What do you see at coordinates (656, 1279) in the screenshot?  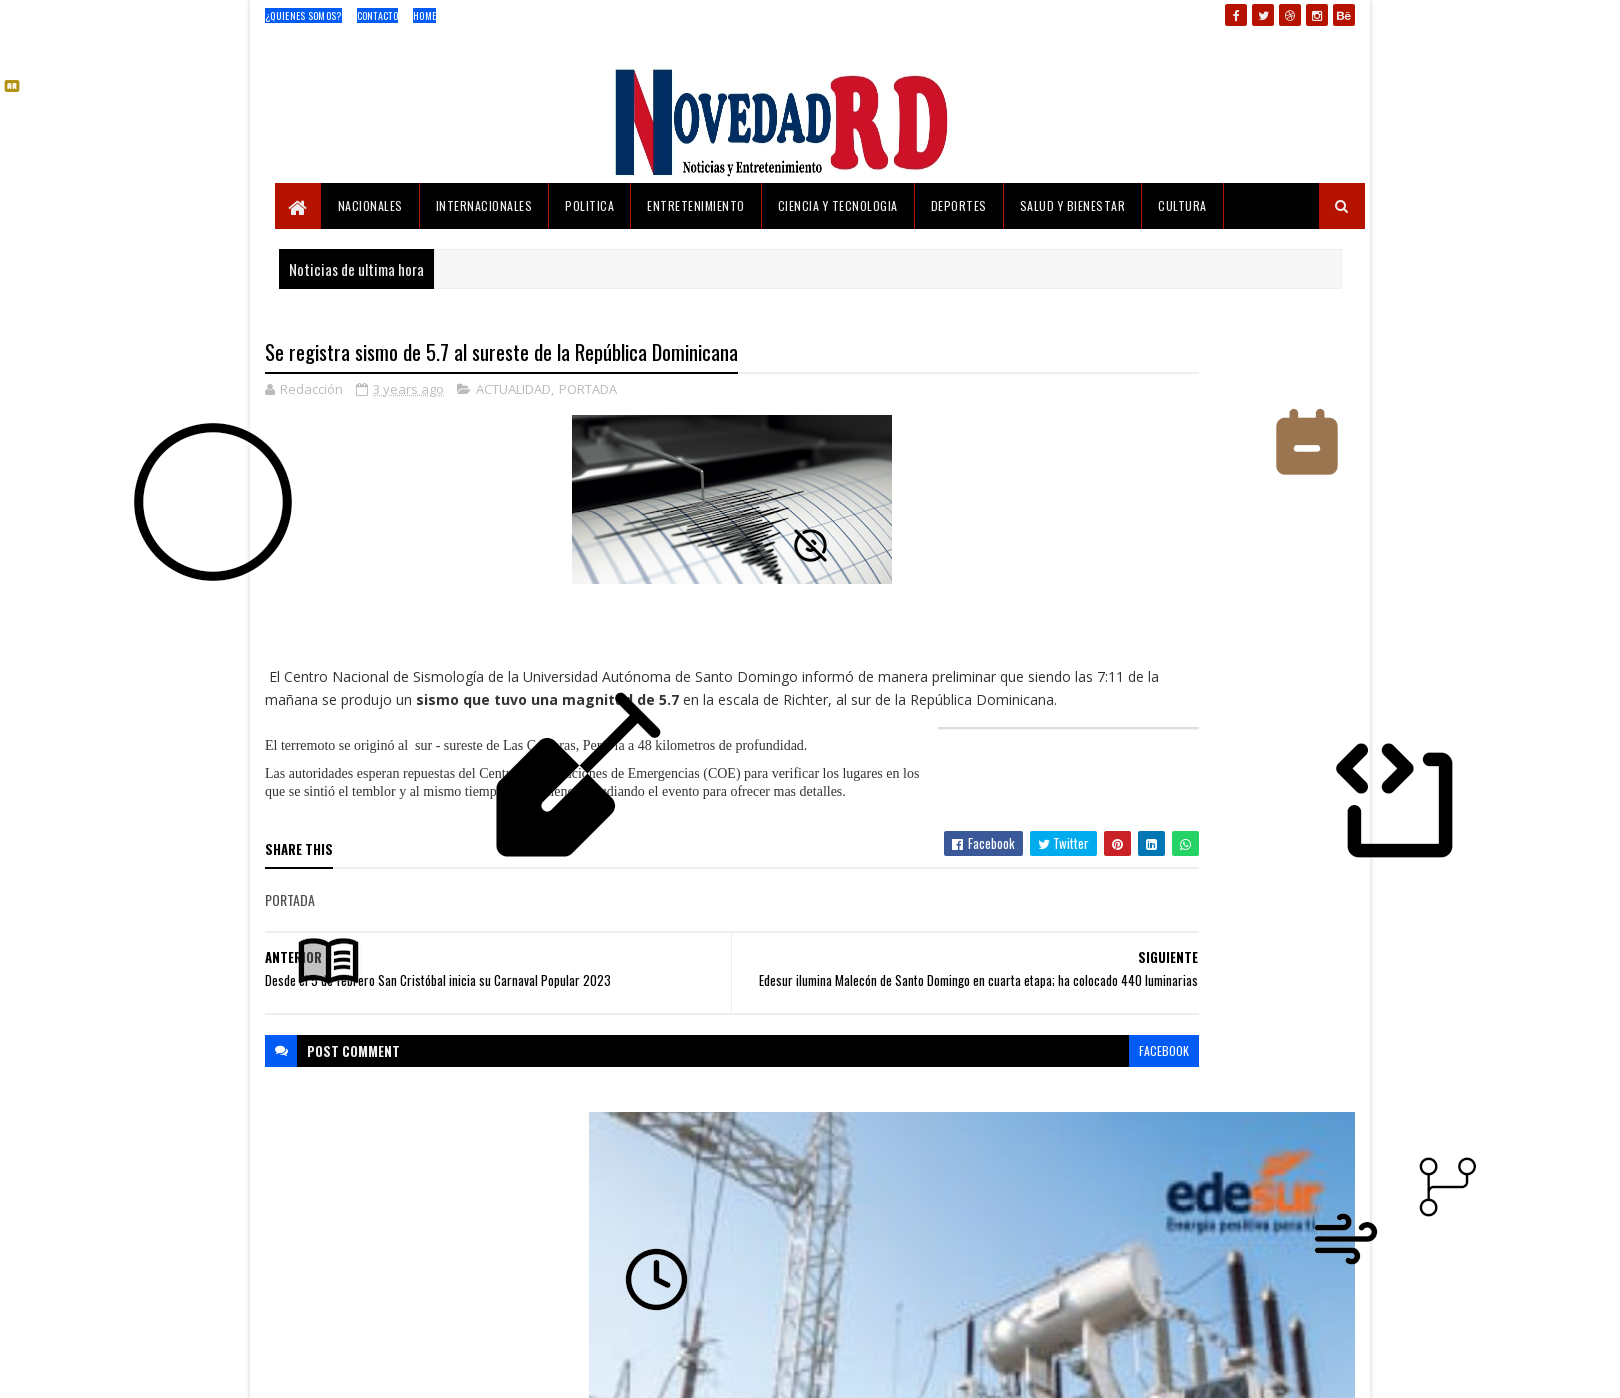 I see `view current time` at bounding box center [656, 1279].